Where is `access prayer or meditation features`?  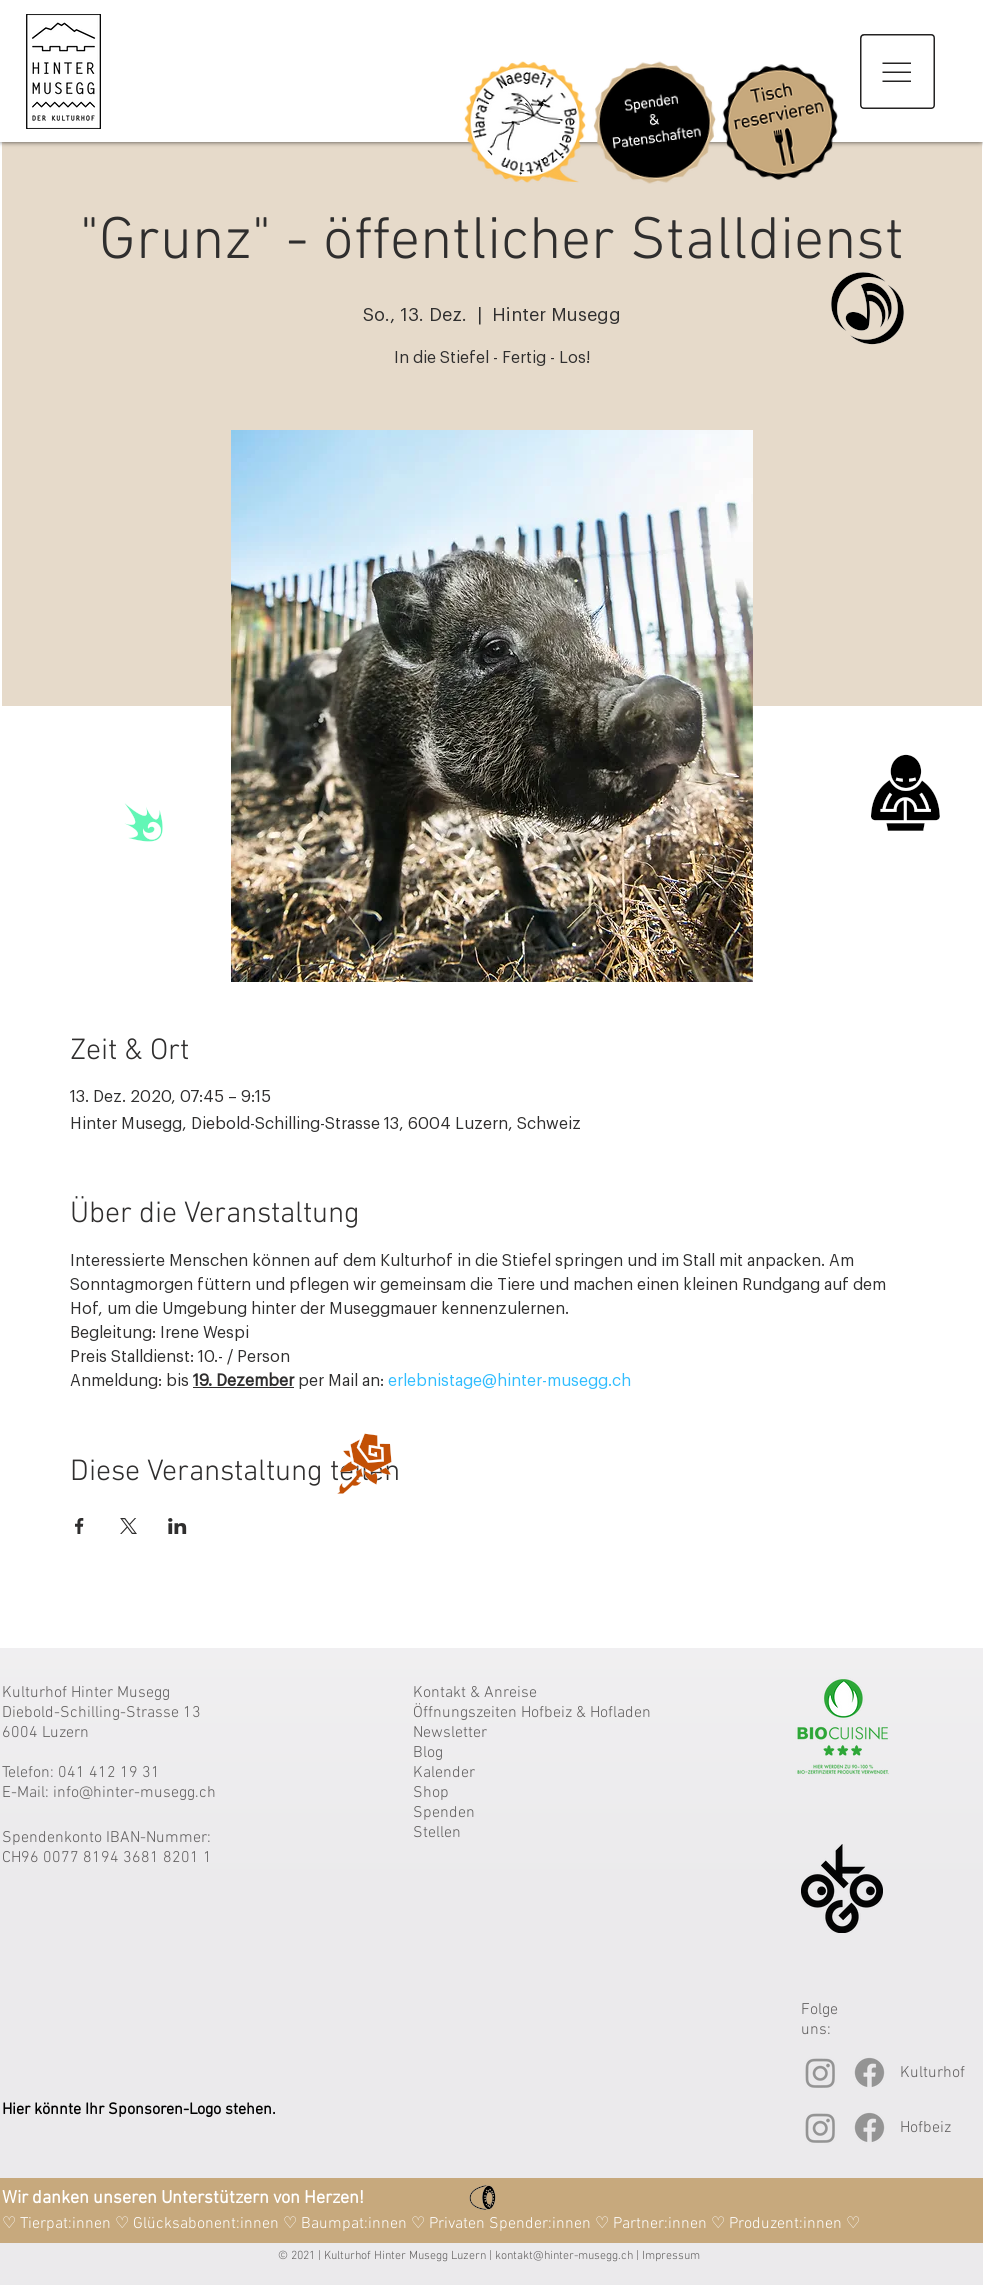 access prayer or meditation features is located at coordinates (905, 793).